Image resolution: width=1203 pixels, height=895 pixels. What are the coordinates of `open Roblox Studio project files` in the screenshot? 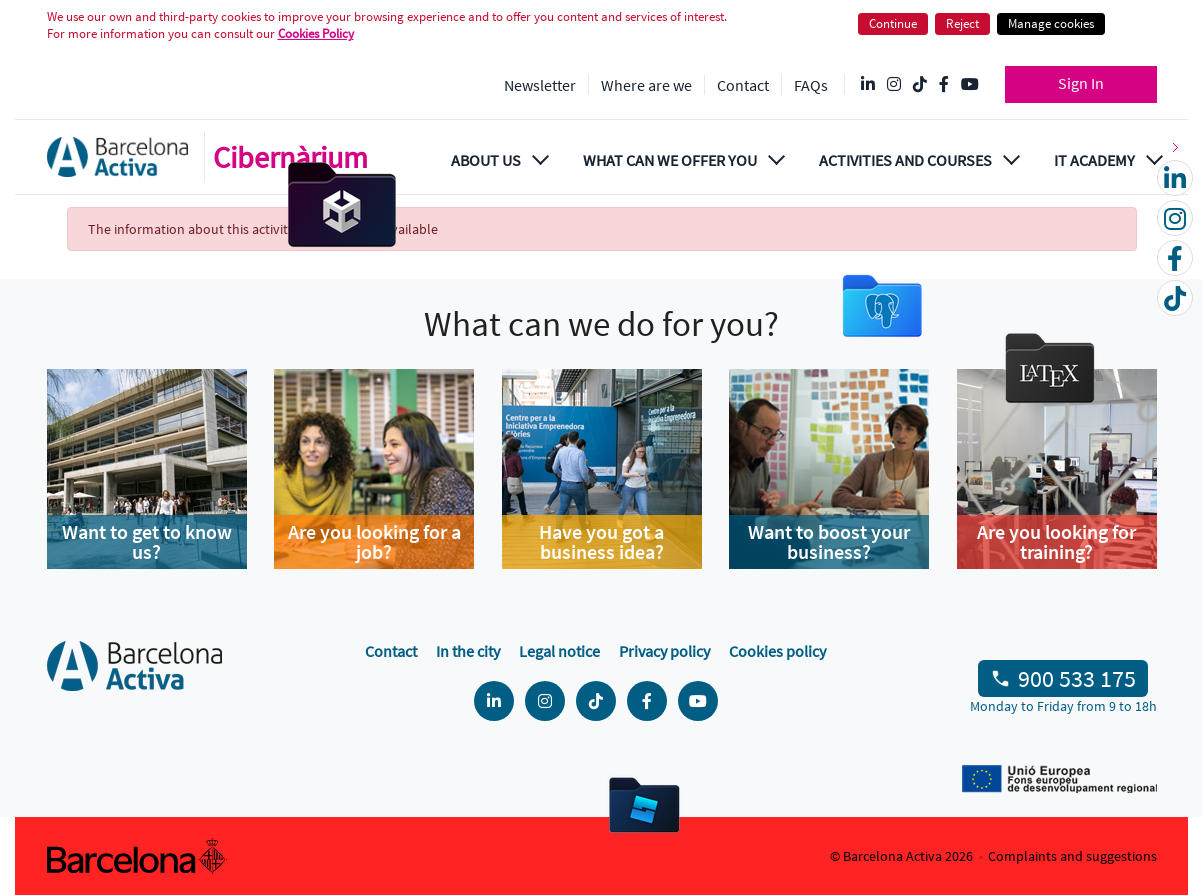 It's located at (644, 807).